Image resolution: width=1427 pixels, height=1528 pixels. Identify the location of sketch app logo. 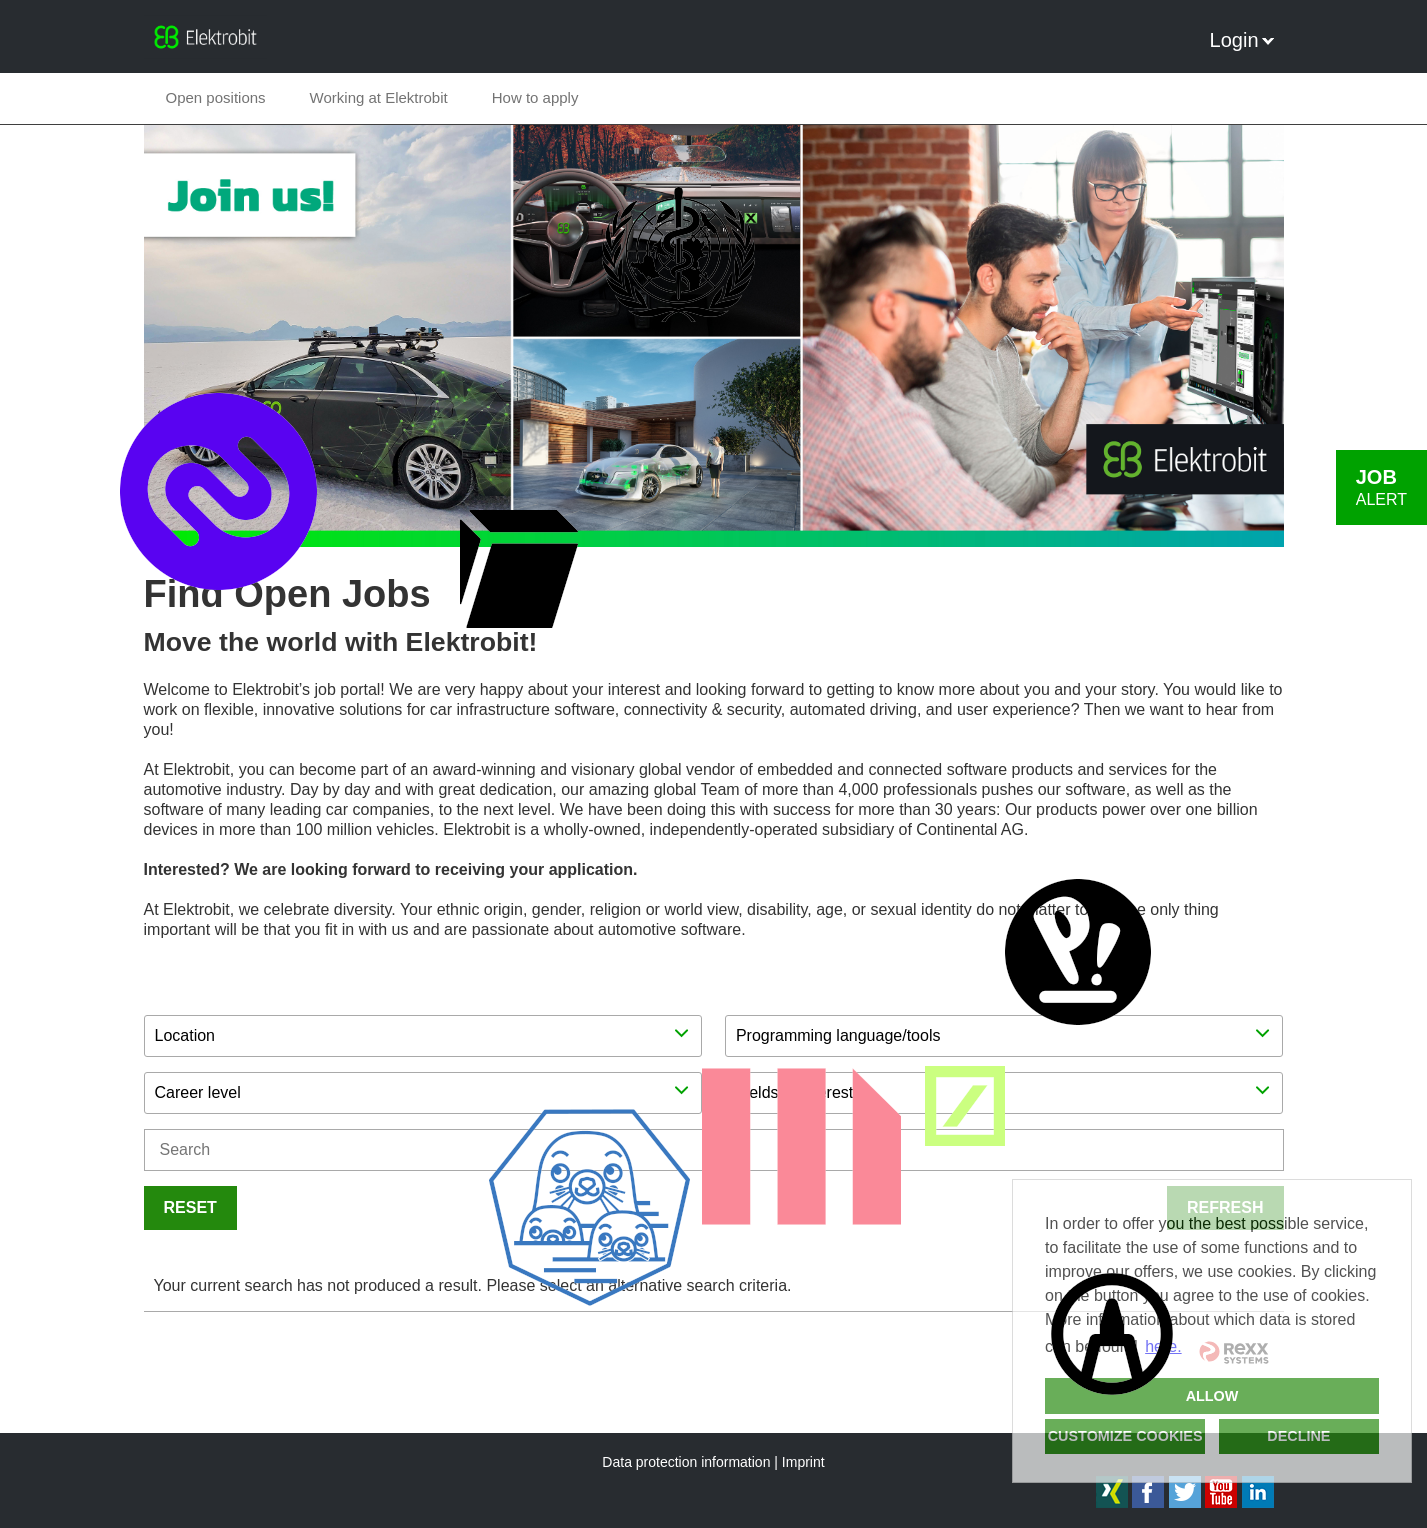
(1112, 1334).